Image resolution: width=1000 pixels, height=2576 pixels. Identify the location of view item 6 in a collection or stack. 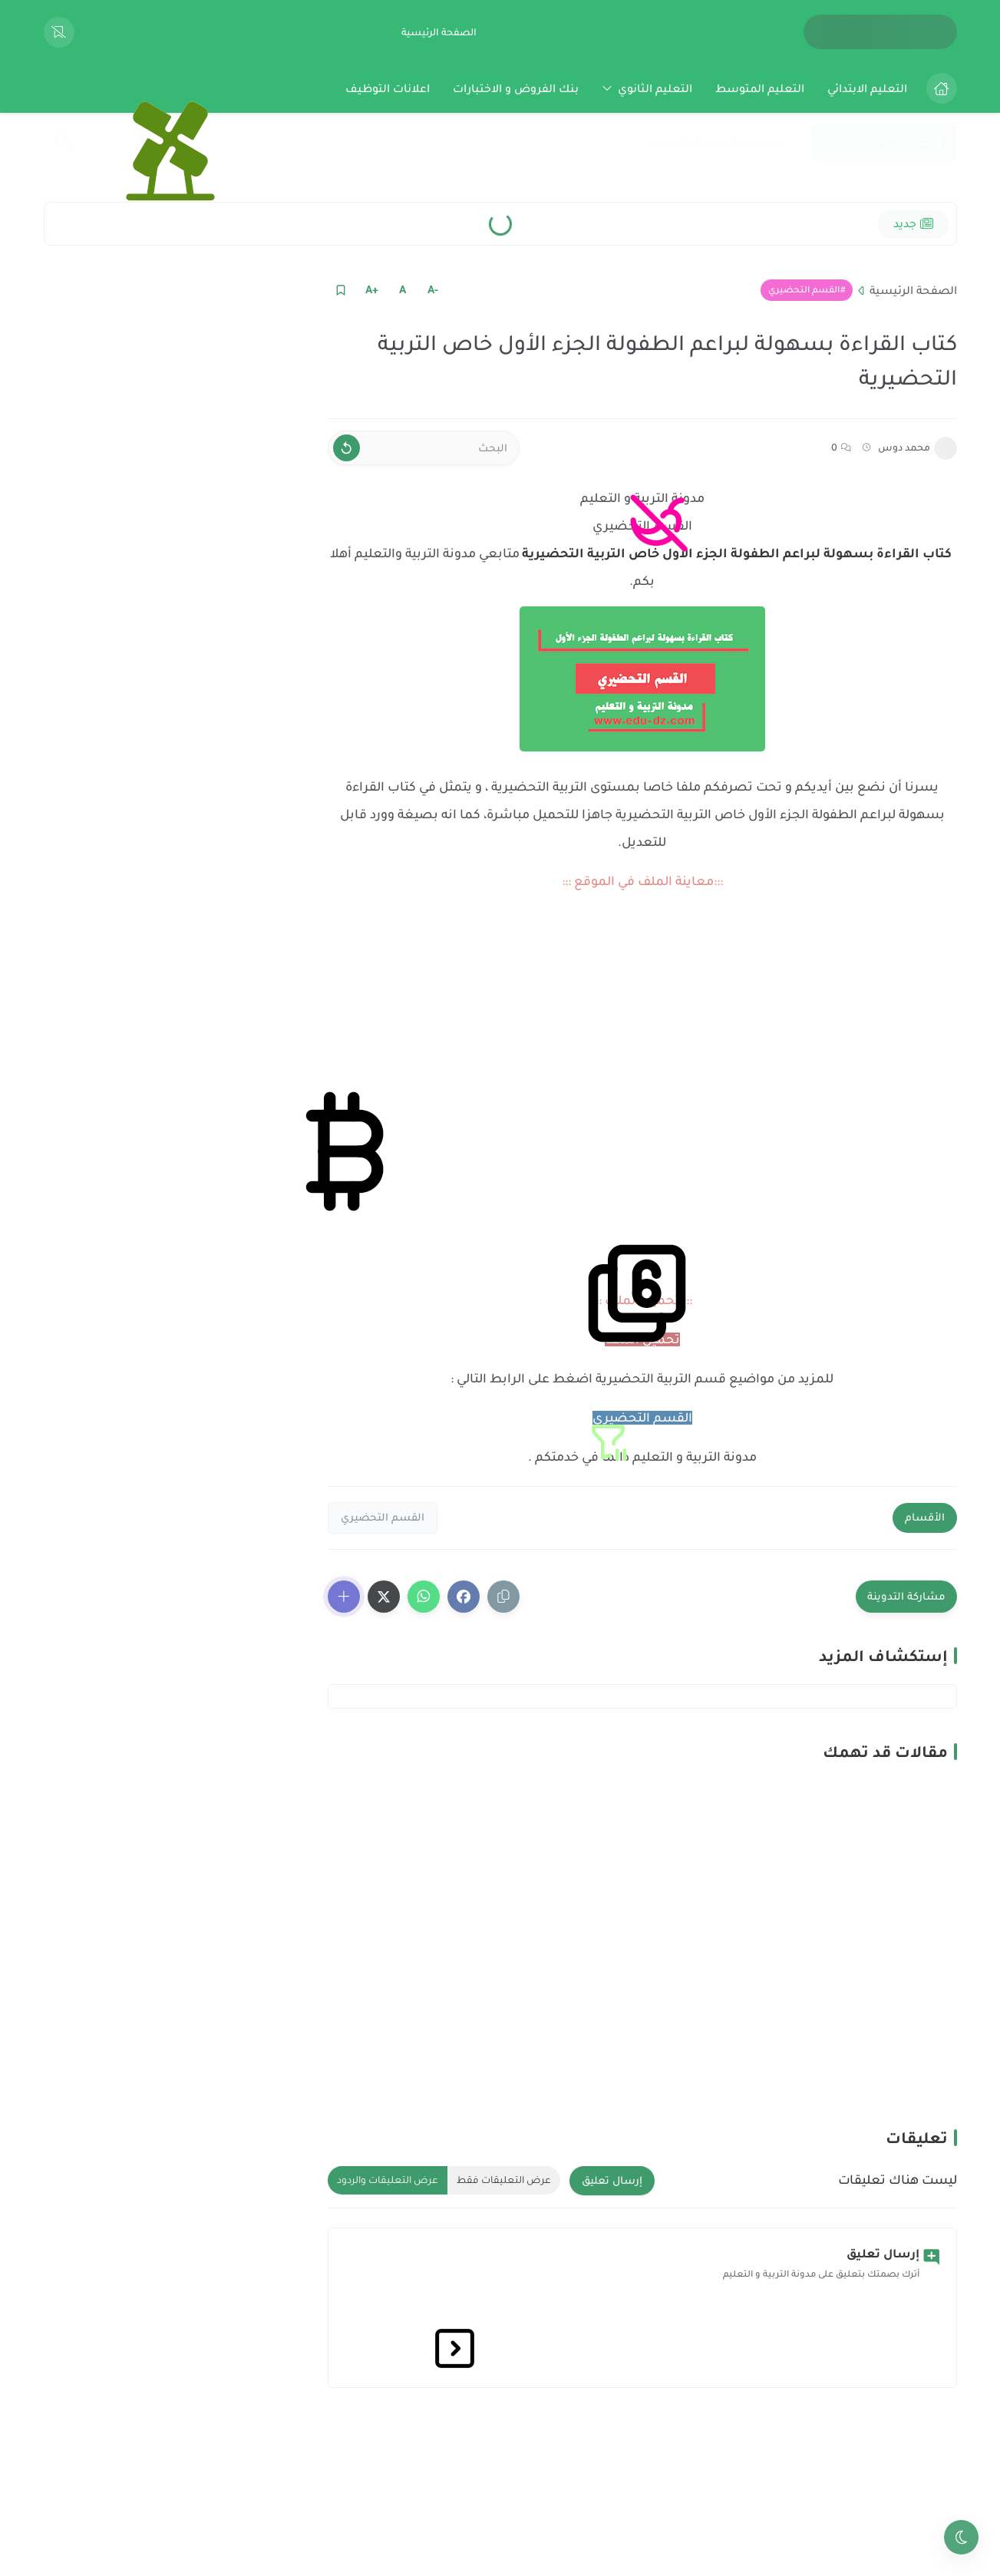
(637, 1293).